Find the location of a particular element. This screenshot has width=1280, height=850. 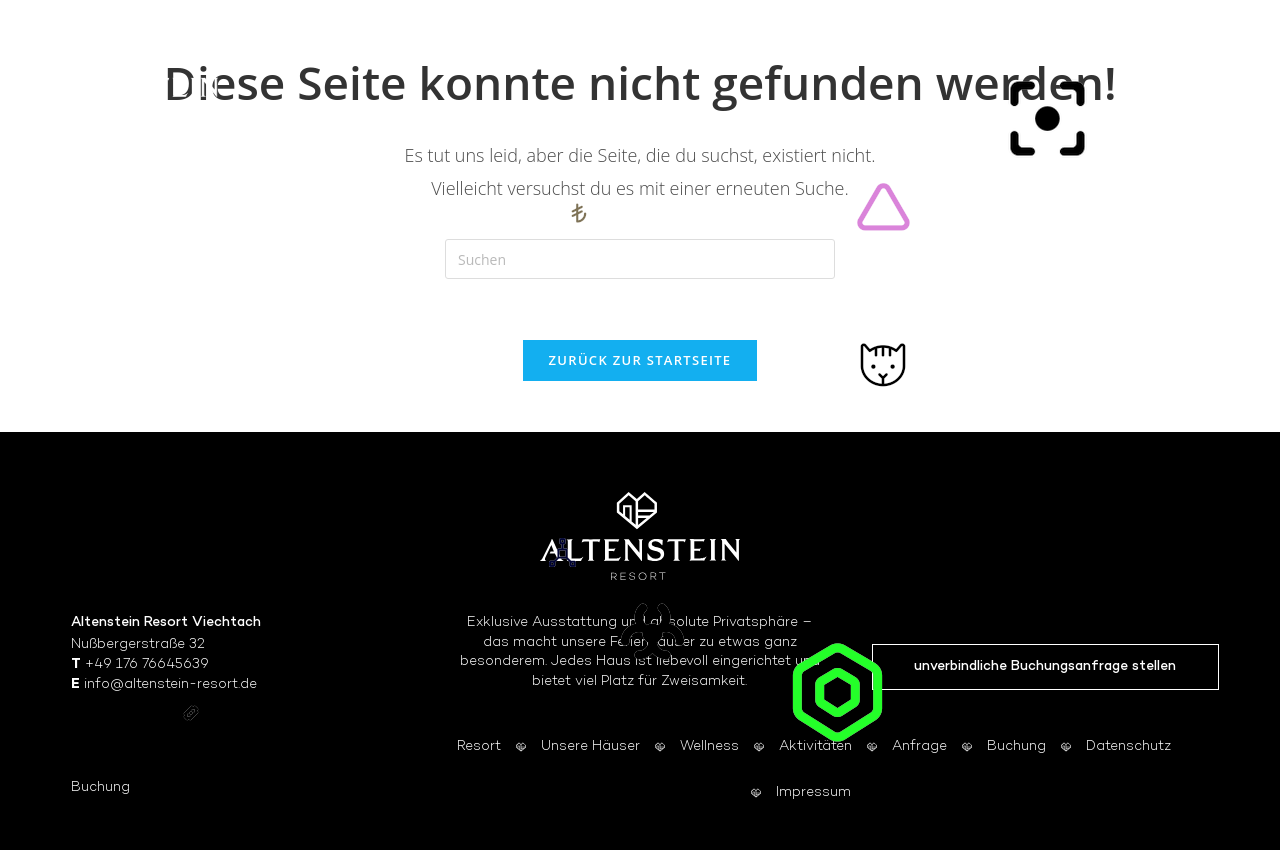

tap to focus camera on center point is located at coordinates (1047, 118).